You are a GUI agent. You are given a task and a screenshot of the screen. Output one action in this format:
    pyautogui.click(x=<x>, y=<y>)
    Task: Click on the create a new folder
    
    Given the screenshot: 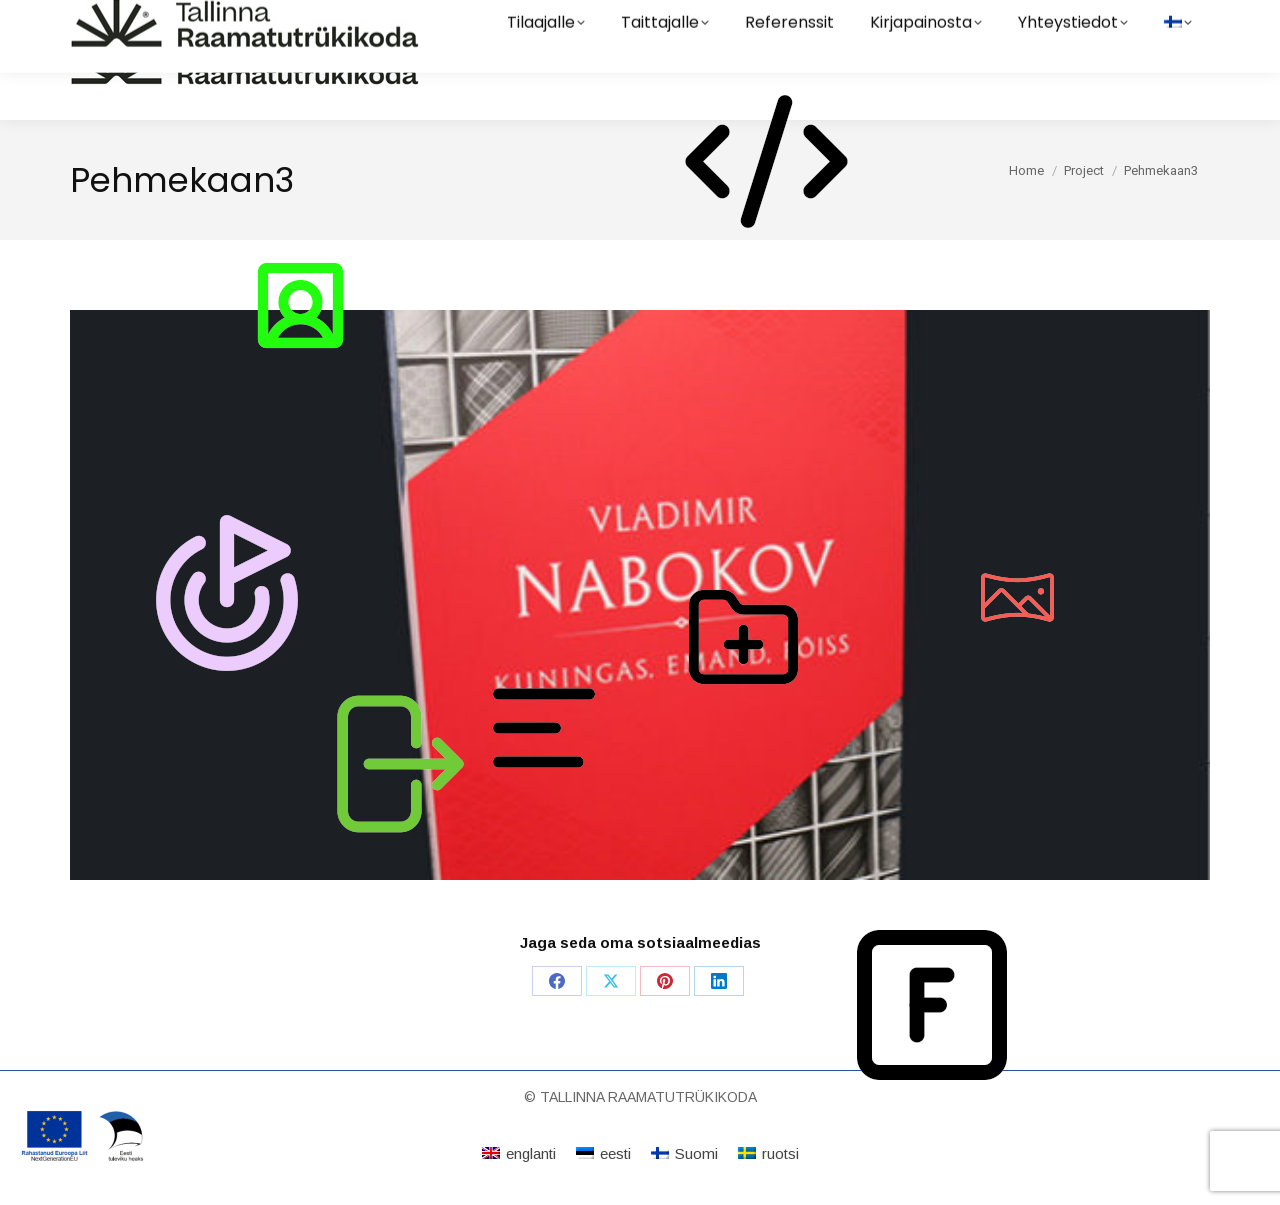 What is the action you would take?
    pyautogui.click(x=743, y=639)
    